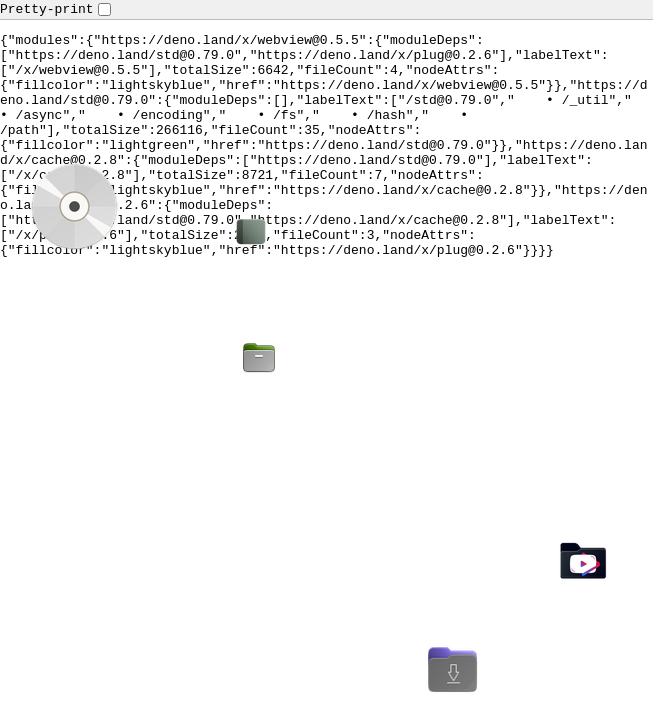 The image size is (653, 720). I want to click on open the file manager, so click(259, 357).